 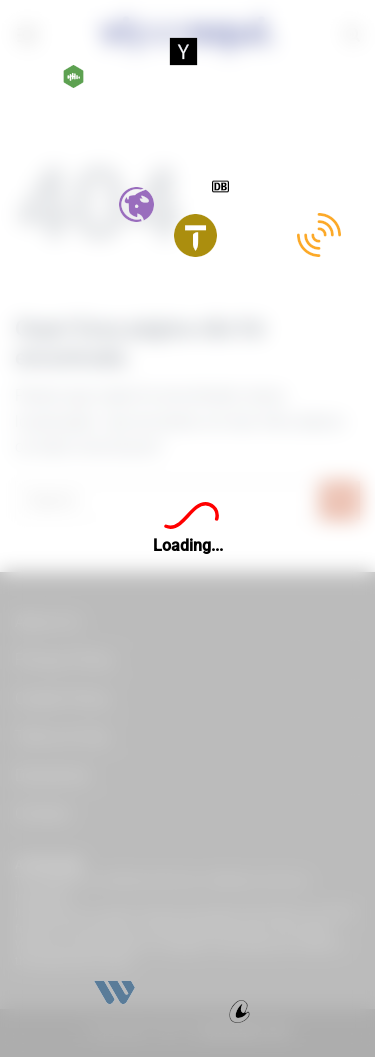 I want to click on sonarqube server logo, so click(x=319, y=235).